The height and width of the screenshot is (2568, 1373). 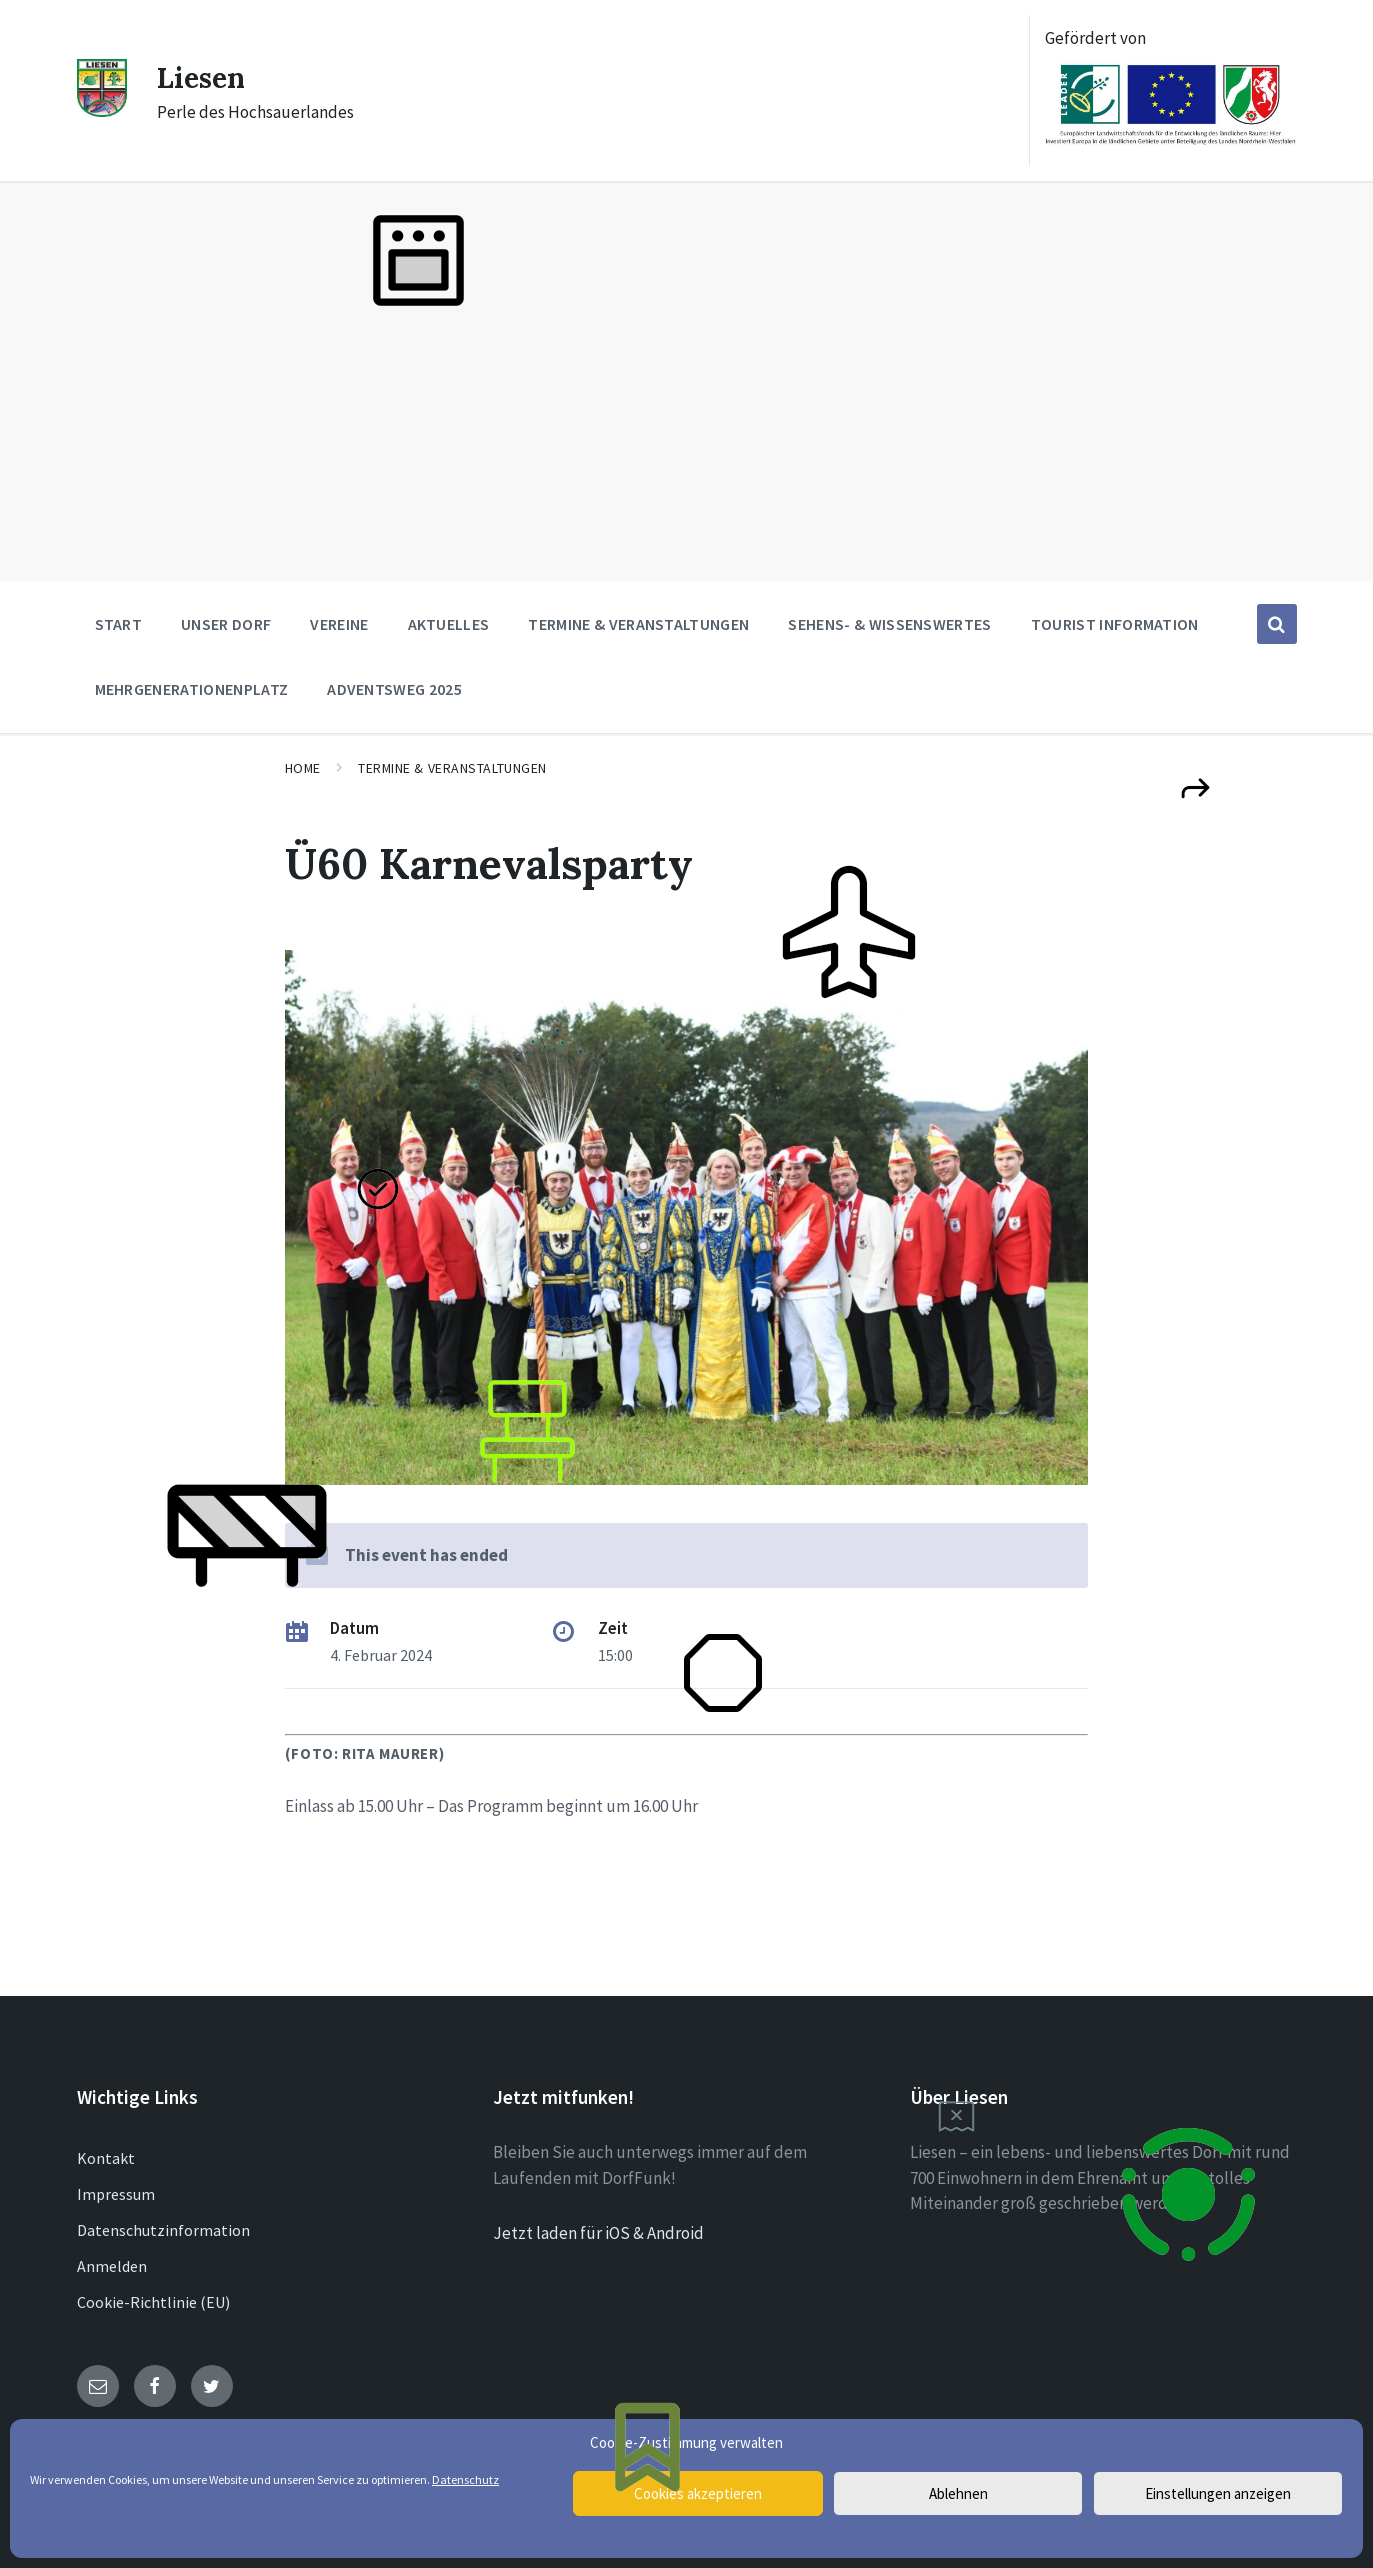 What do you see at coordinates (647, 2445) in the screenshot?
I see `save this item for later` at bounding box center [647, 2445].